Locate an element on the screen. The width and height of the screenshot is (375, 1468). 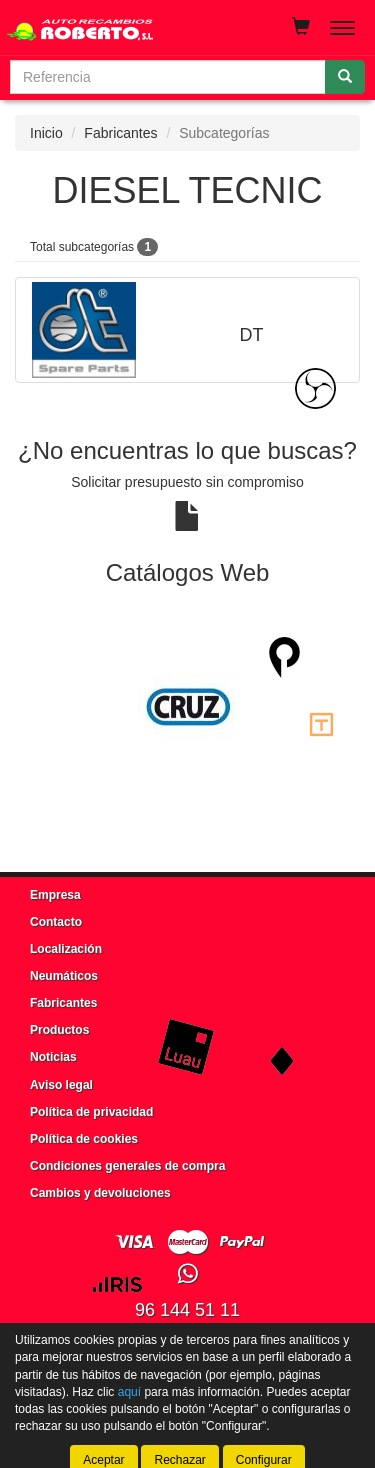
player.me logo is located at coordinates (284, 657).